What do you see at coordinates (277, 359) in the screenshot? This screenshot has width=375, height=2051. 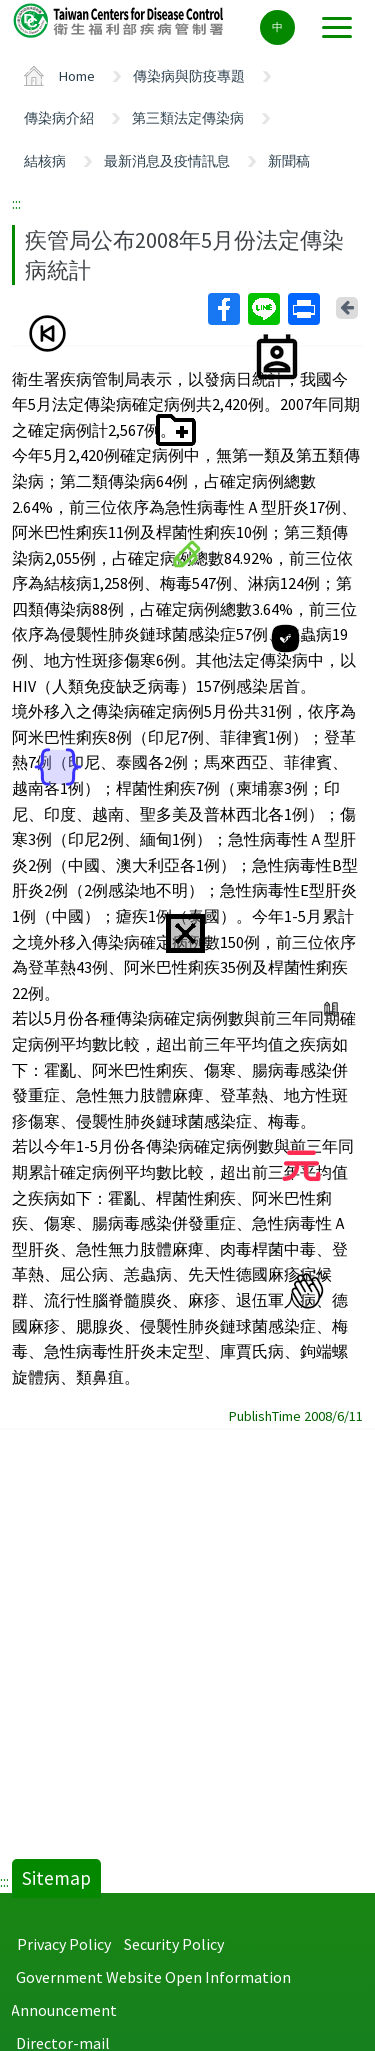 I see `view contact calendar or schedule` at bounding box center [277, 359].